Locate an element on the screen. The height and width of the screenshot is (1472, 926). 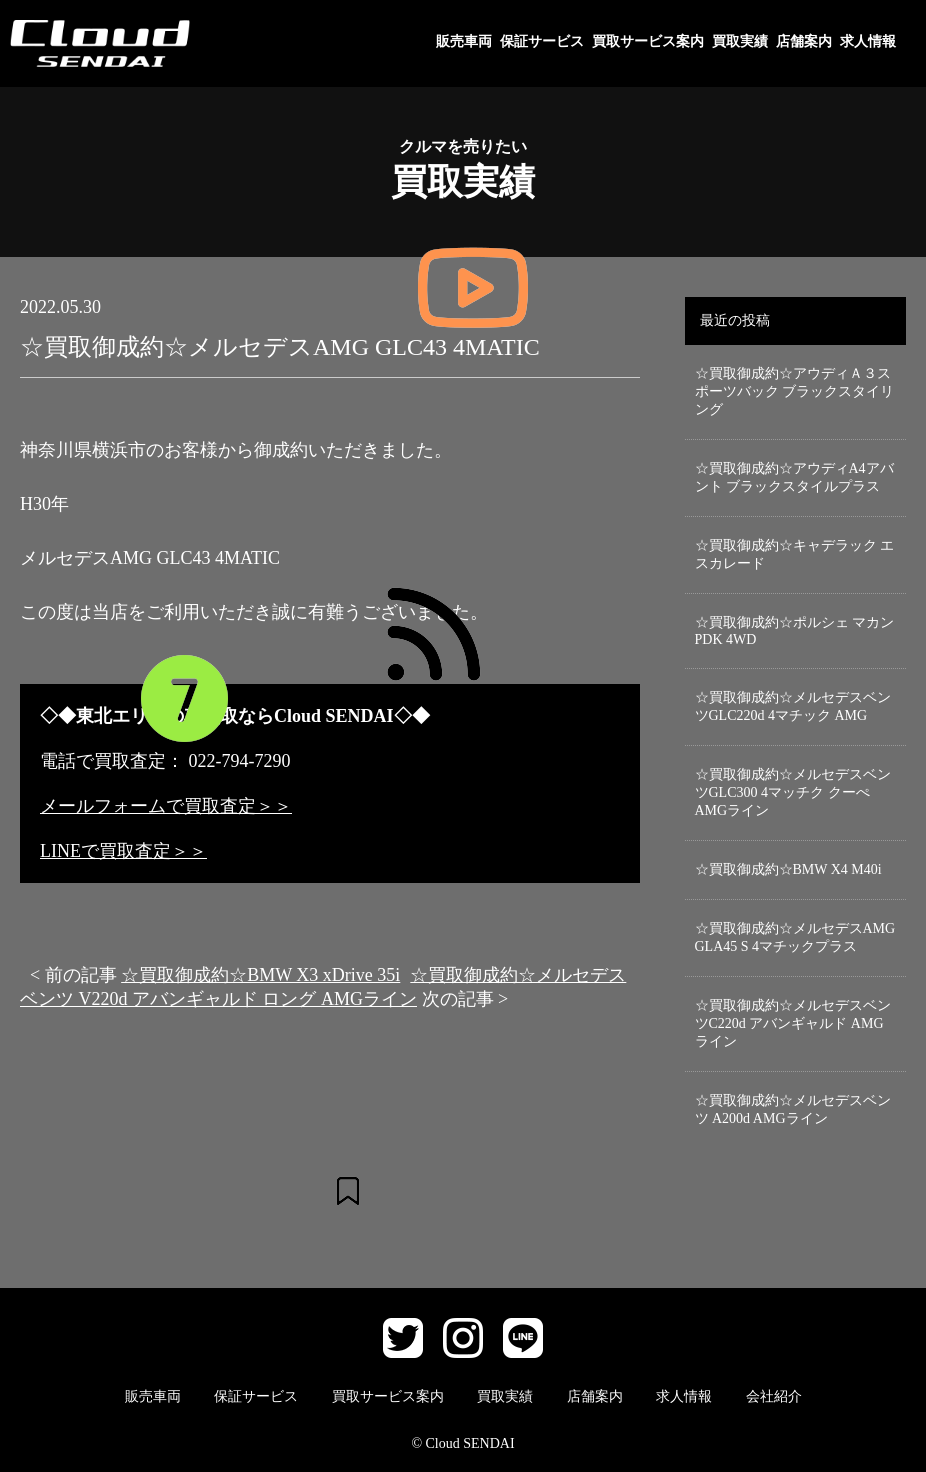
open YouTube app is located at coordinates (473, 289).